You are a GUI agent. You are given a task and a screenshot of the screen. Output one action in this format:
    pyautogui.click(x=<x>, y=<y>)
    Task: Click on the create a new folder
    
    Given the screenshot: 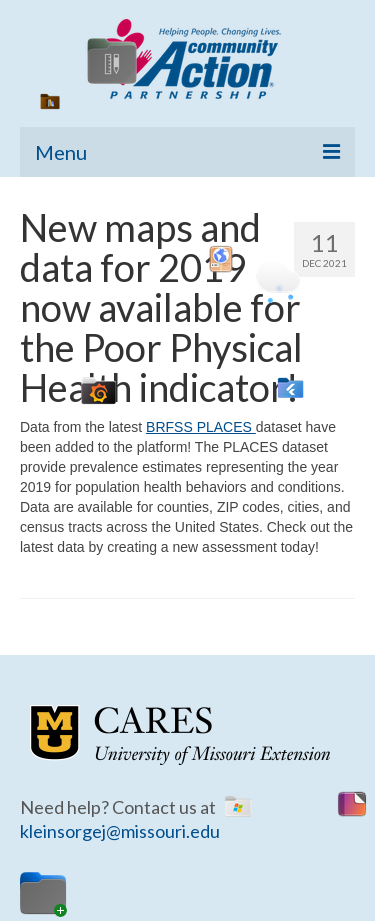 What is the action you would take?
    pyautogui.click(x=43, y=893)
    